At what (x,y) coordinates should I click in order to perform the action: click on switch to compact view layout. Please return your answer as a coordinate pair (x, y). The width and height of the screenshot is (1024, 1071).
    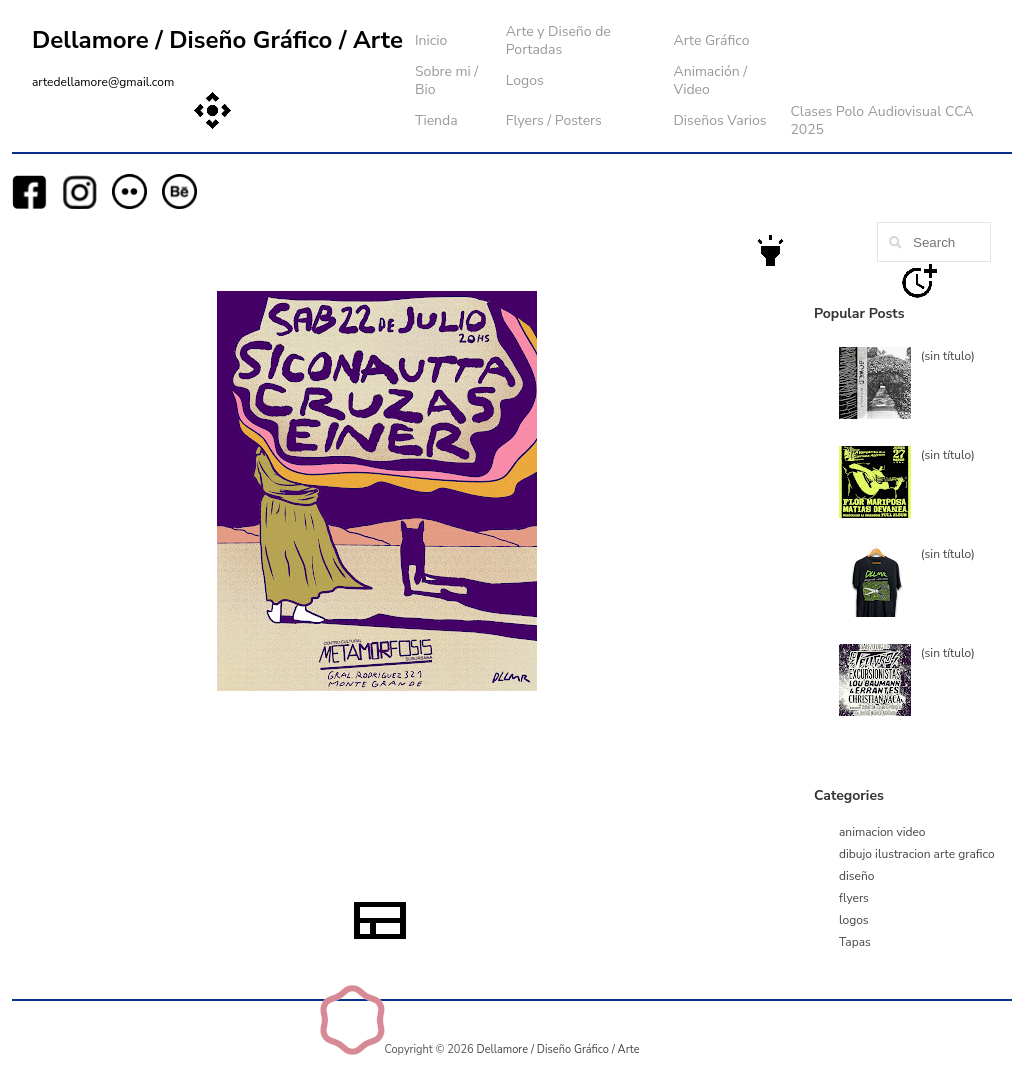
    Looking at the image, I should click on (378, 920).